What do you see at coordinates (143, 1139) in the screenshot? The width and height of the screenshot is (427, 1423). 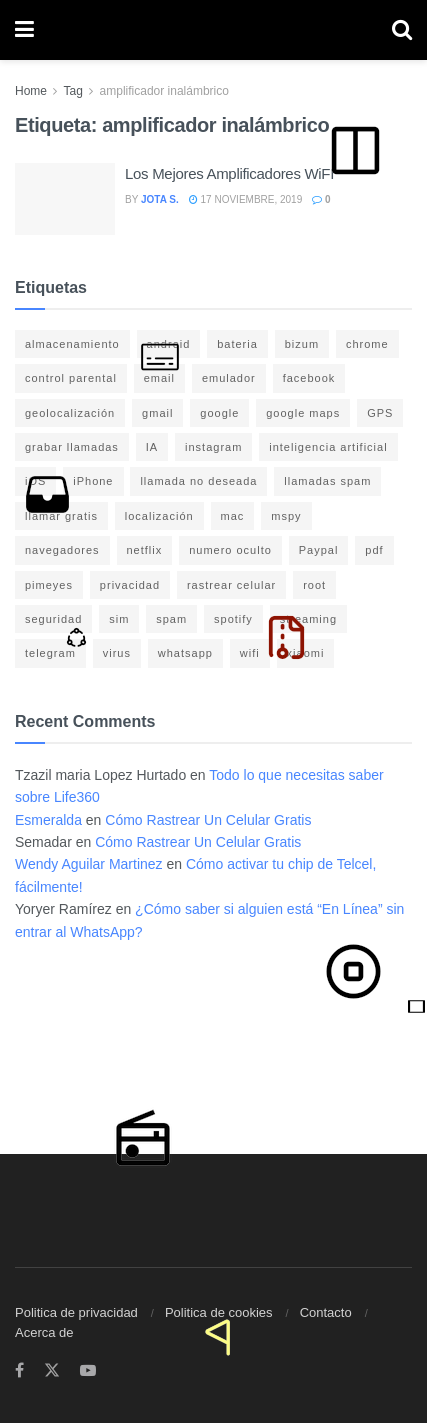 I see `access radio or audio streaming` at bounding box center [143, 1139].